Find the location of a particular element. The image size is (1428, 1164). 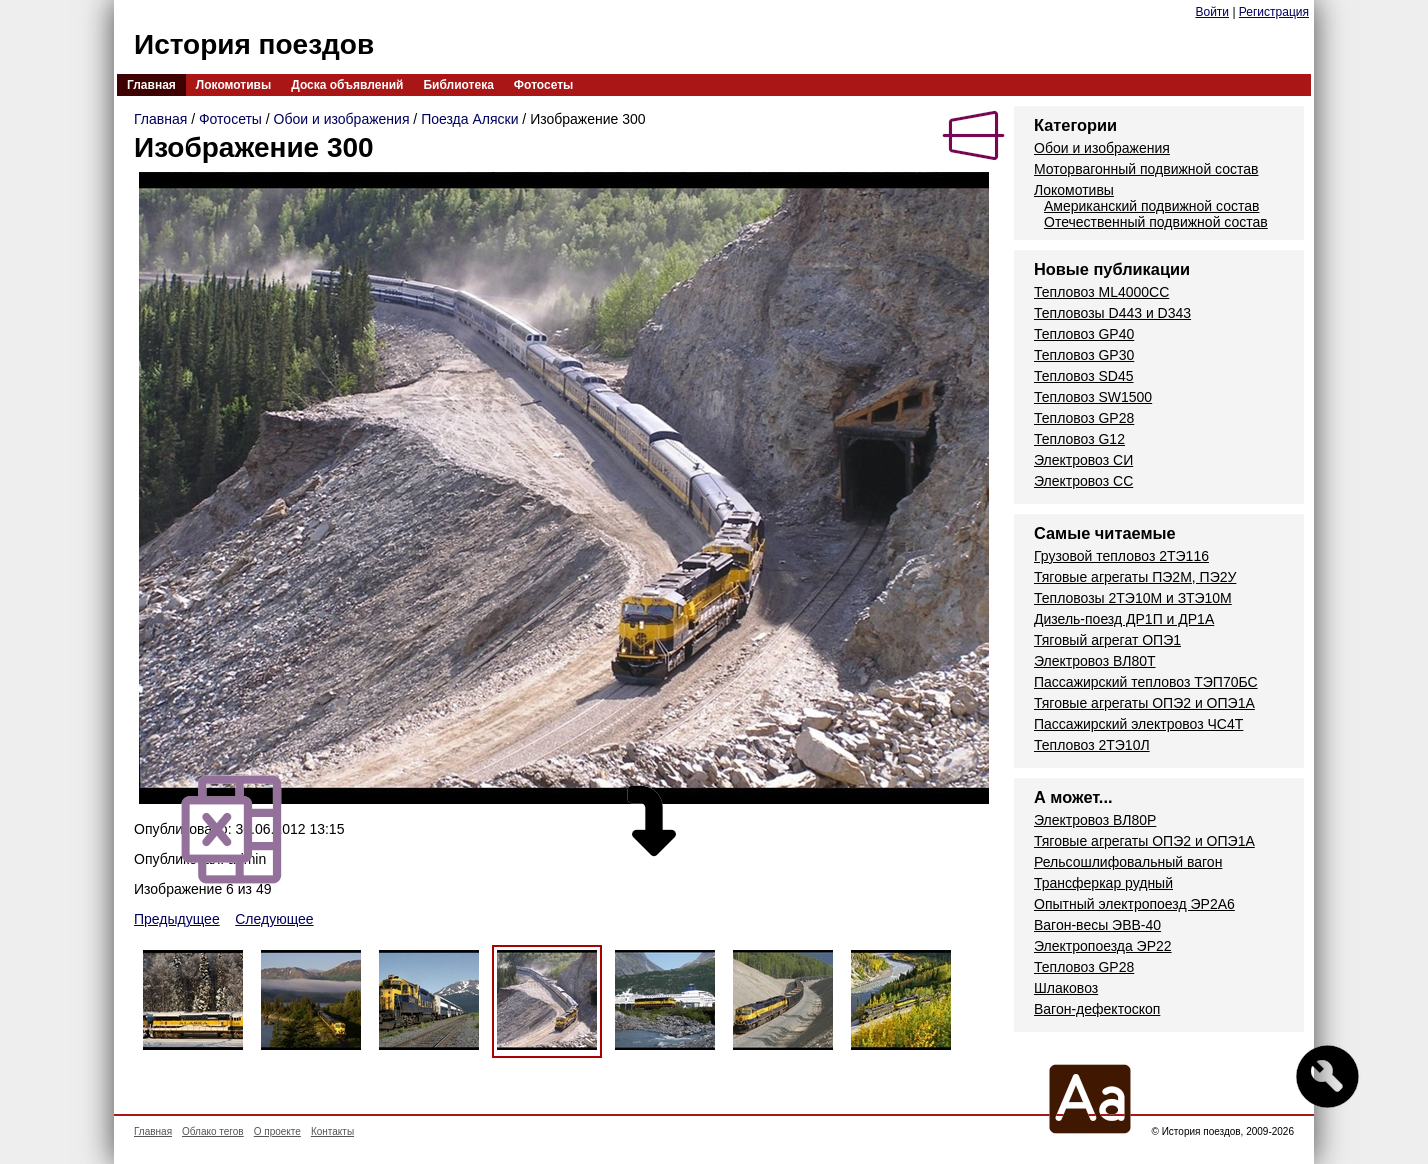

go down a level or subdirectory is located at coordinates (654, 821).